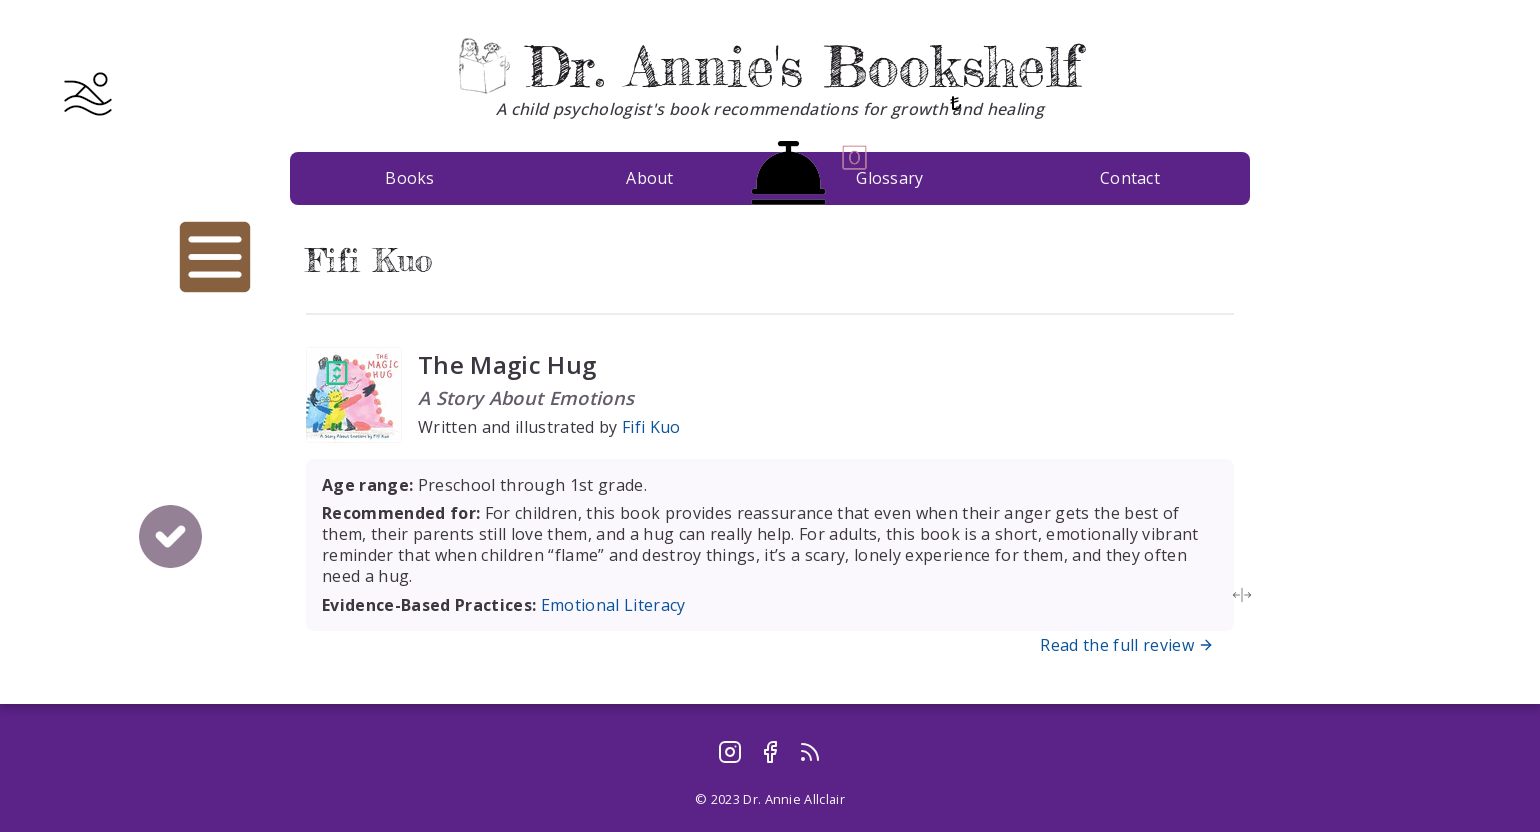 This screenshot has width=1540, height=832. Describe the element at coordinates (215, 257) in the screenshot. I see `view list of items` at that location.